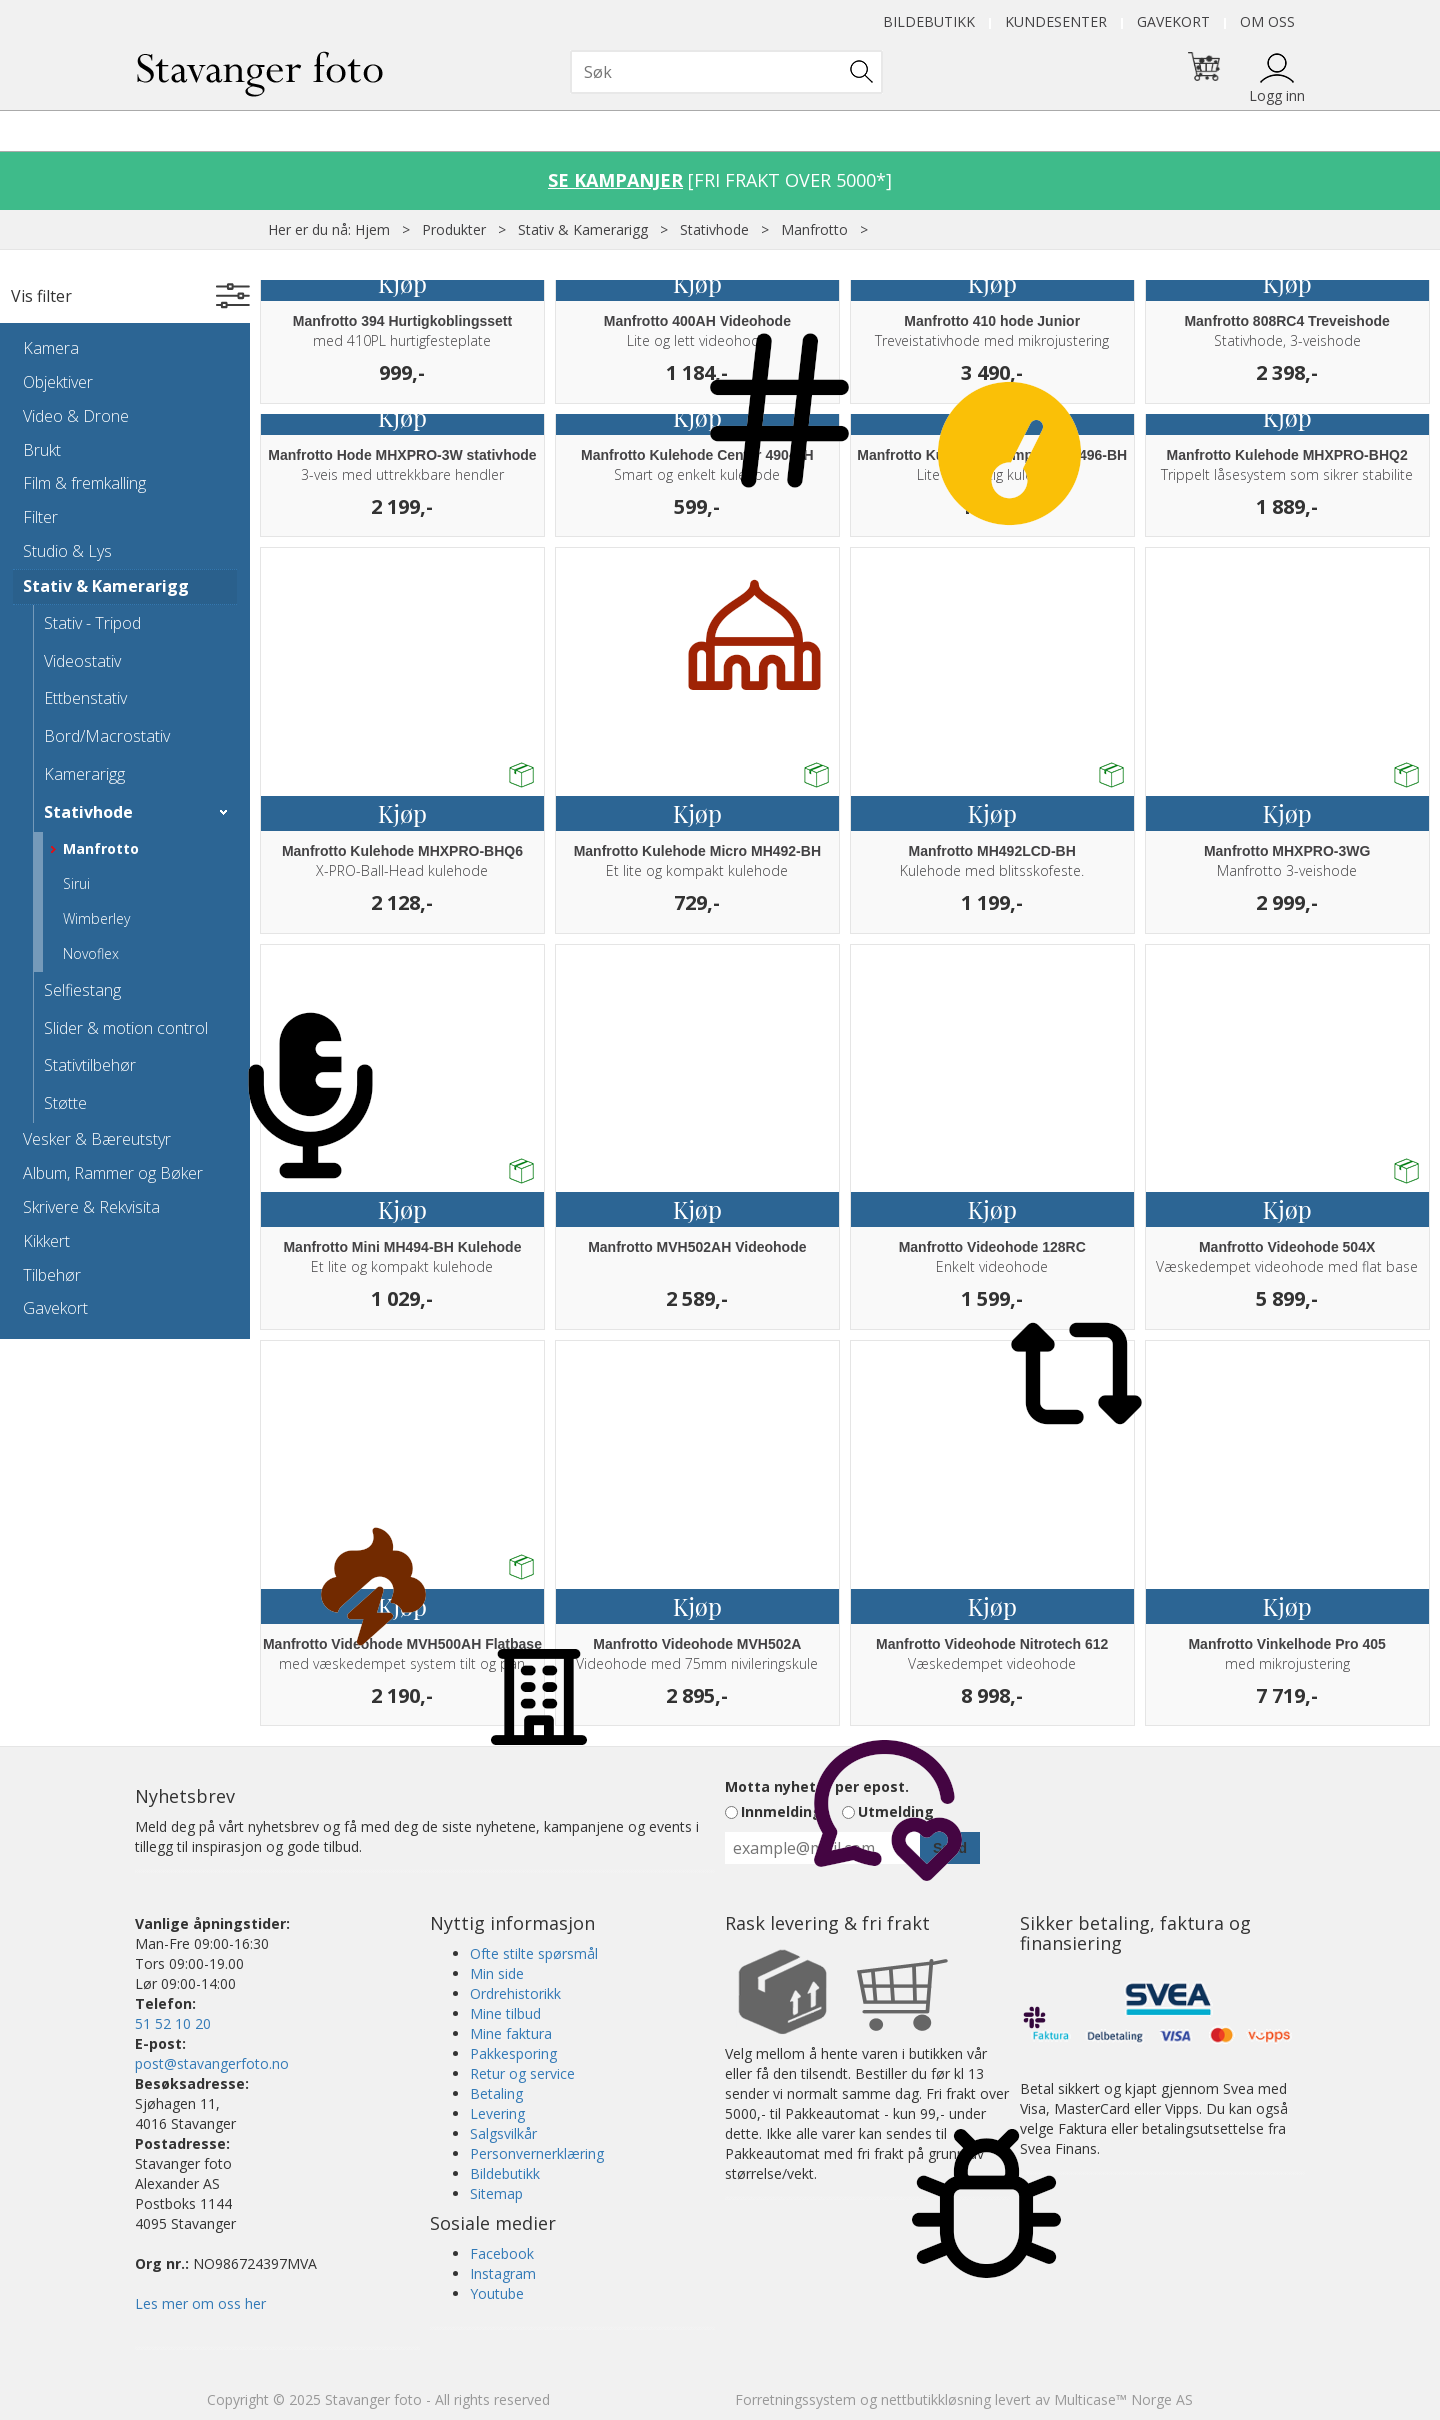  Describe the element at coordinates (884, 1803) in the screenshot. I see `view liked or favorited messages` at that location.